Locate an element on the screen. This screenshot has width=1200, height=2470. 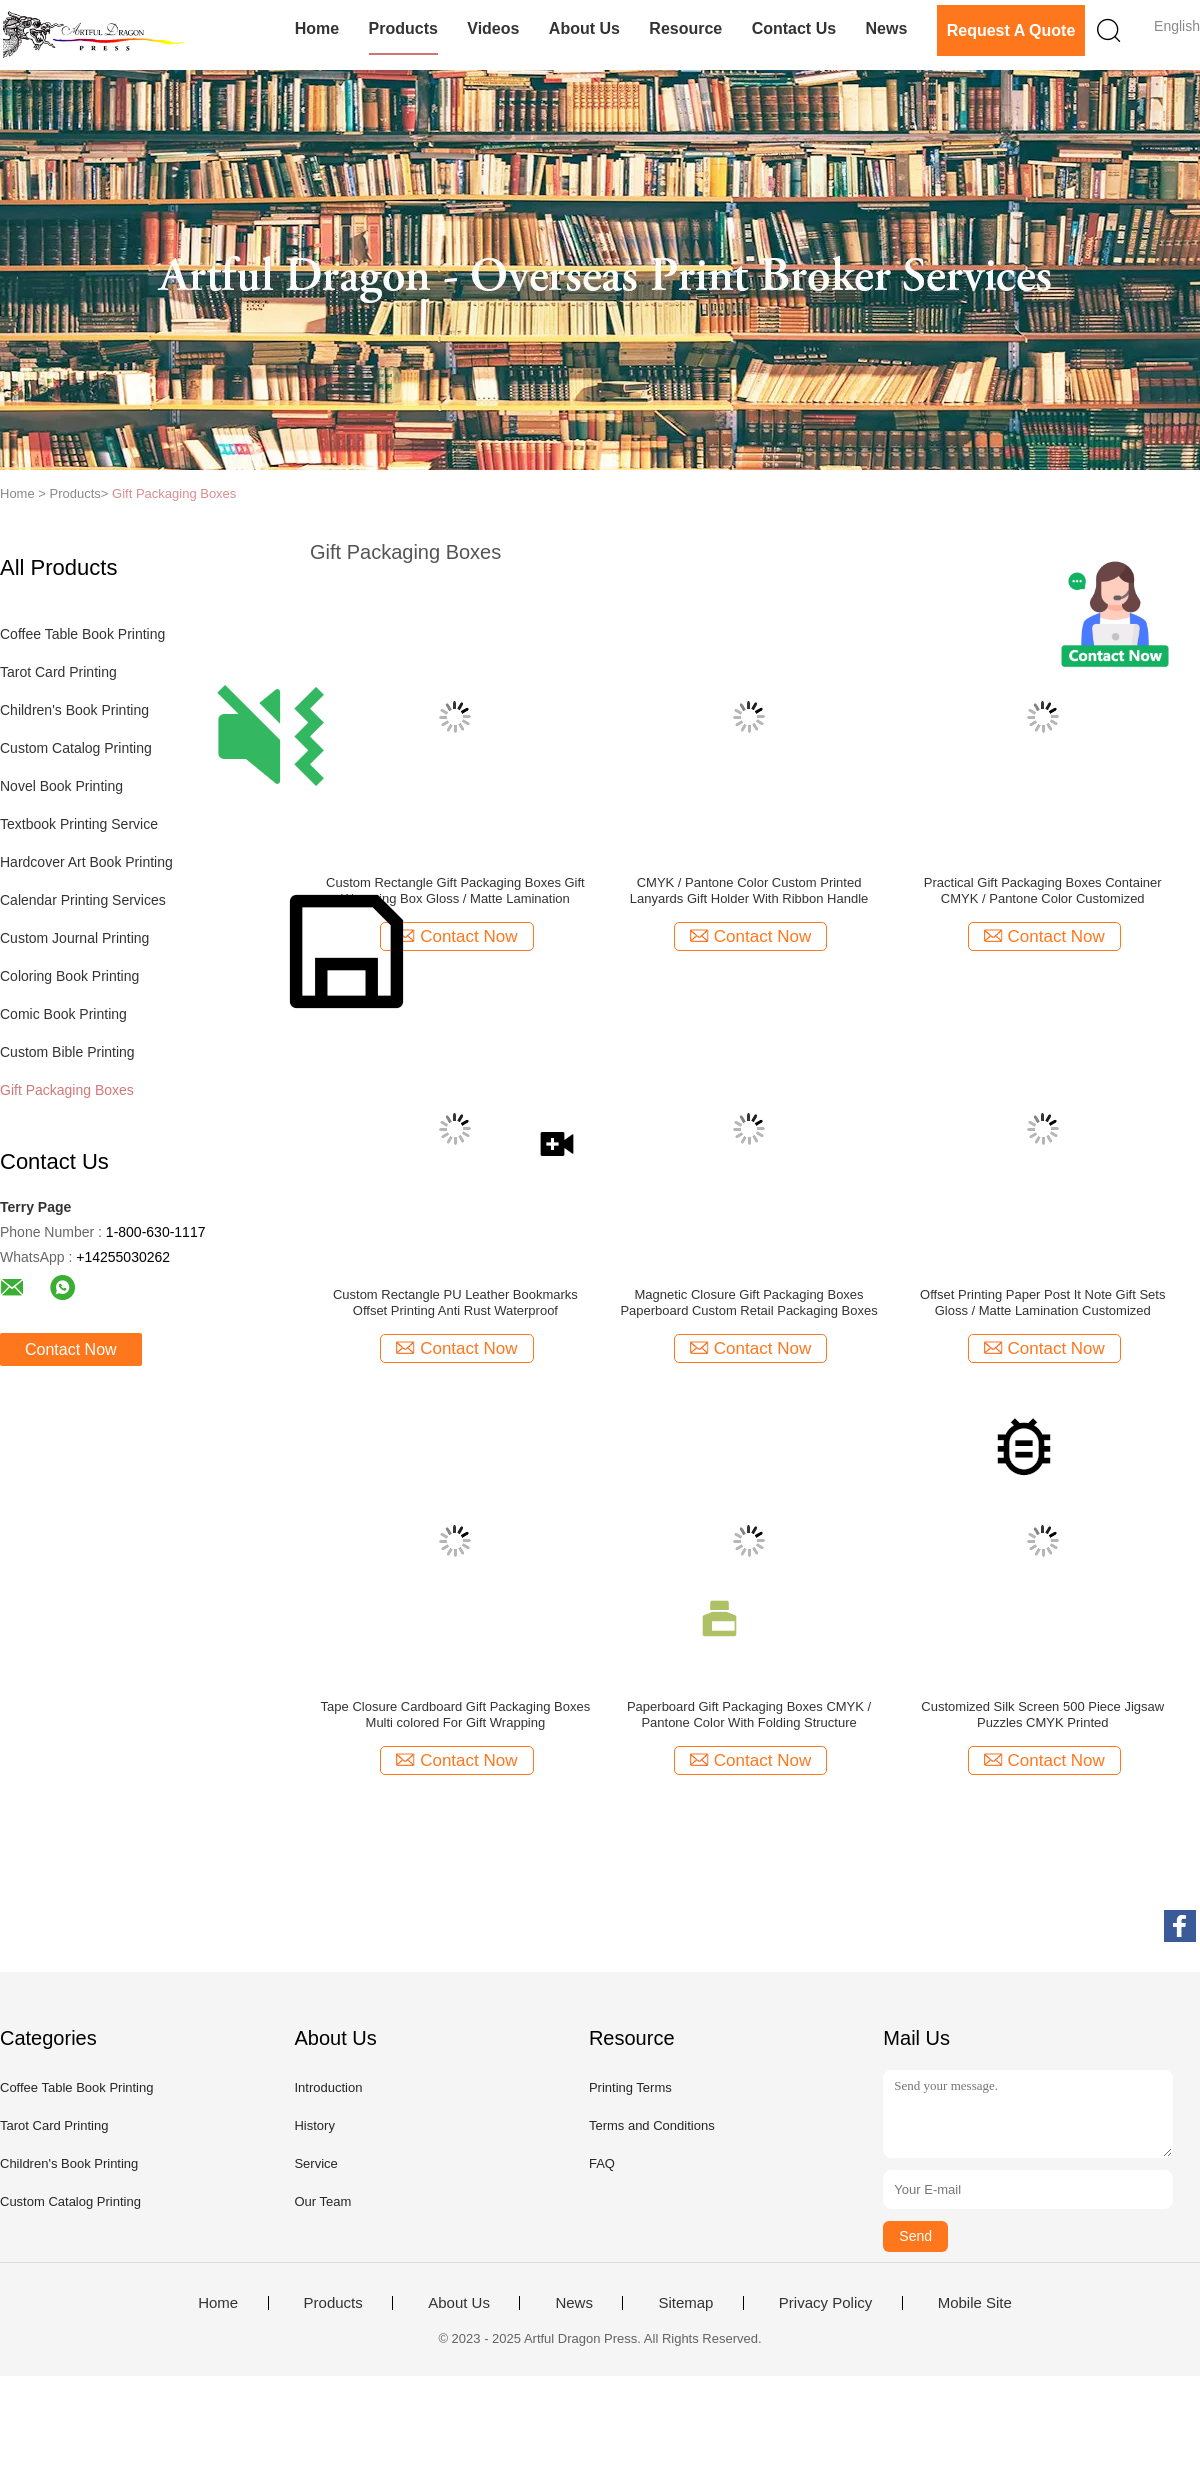
save current file or document is located at coordinates (346, 951).